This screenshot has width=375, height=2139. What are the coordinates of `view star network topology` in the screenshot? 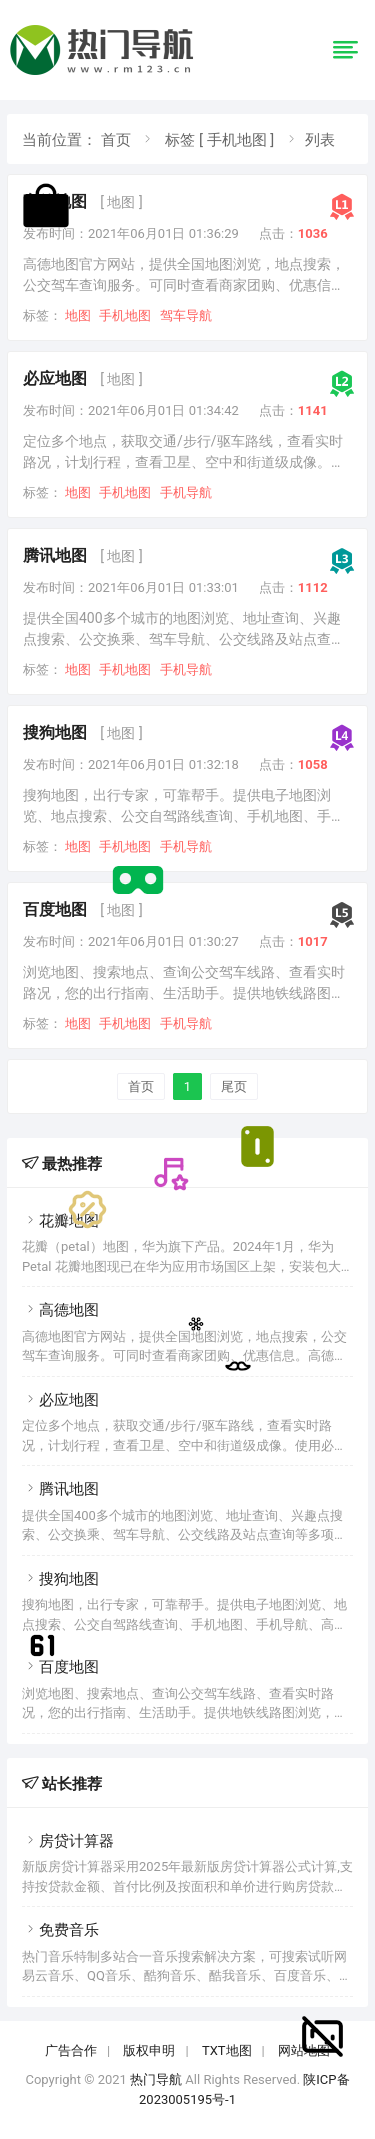 It's located at (196, 1324).